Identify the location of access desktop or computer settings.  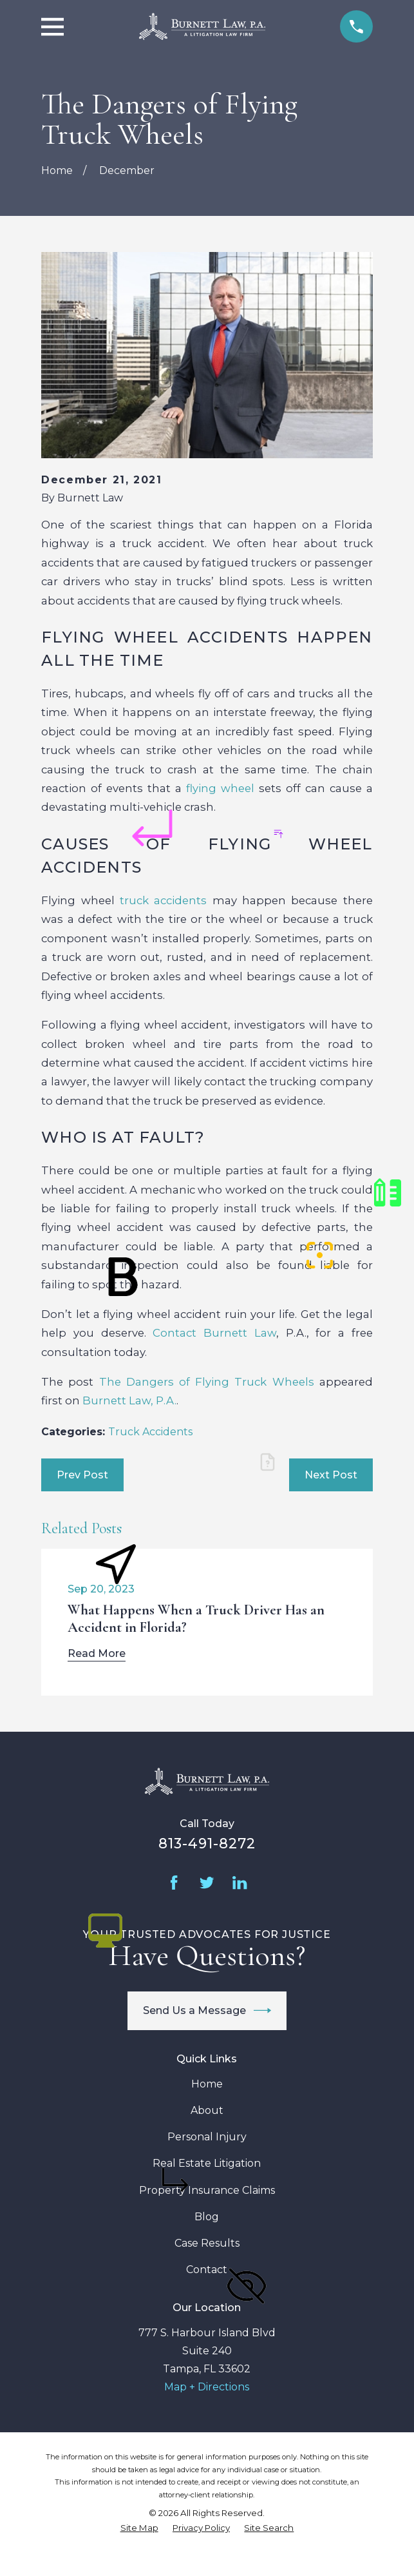
(105, 1930).